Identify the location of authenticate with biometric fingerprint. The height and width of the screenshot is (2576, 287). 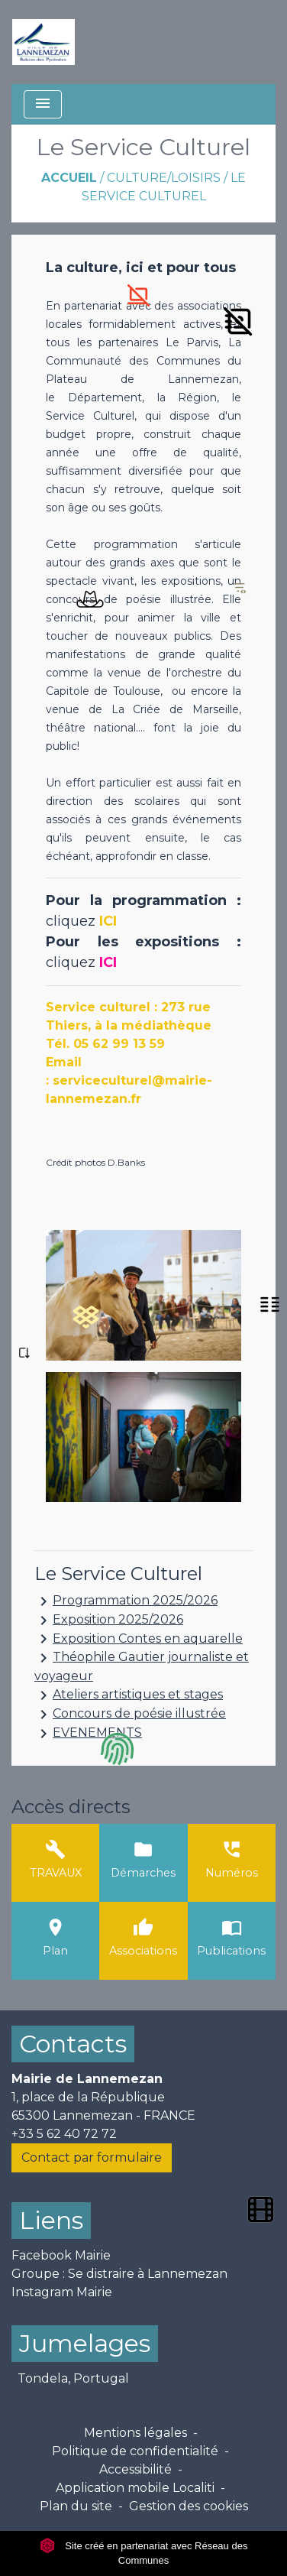
(118, 1749).